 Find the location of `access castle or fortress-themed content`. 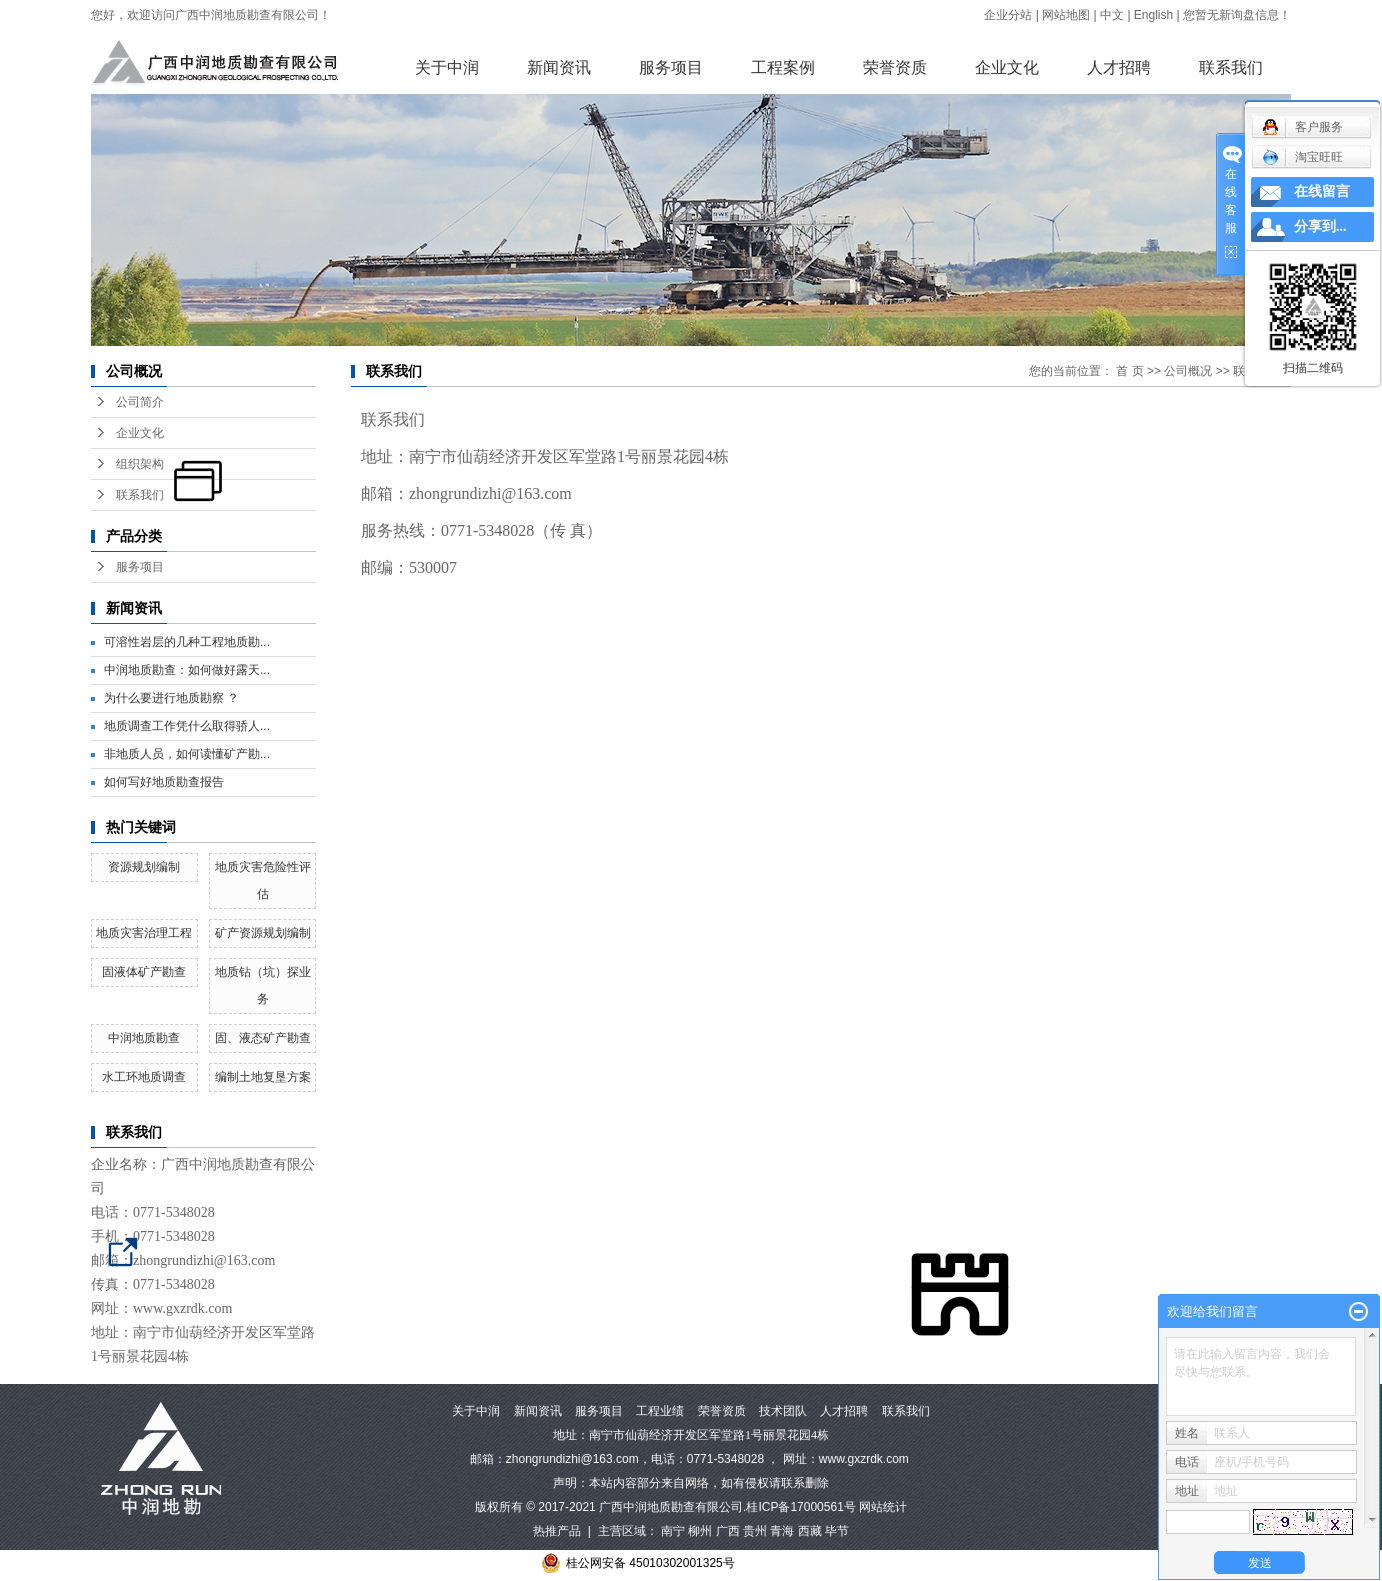

access castle or fortress-themed content is located at coordinates (960, 1292).